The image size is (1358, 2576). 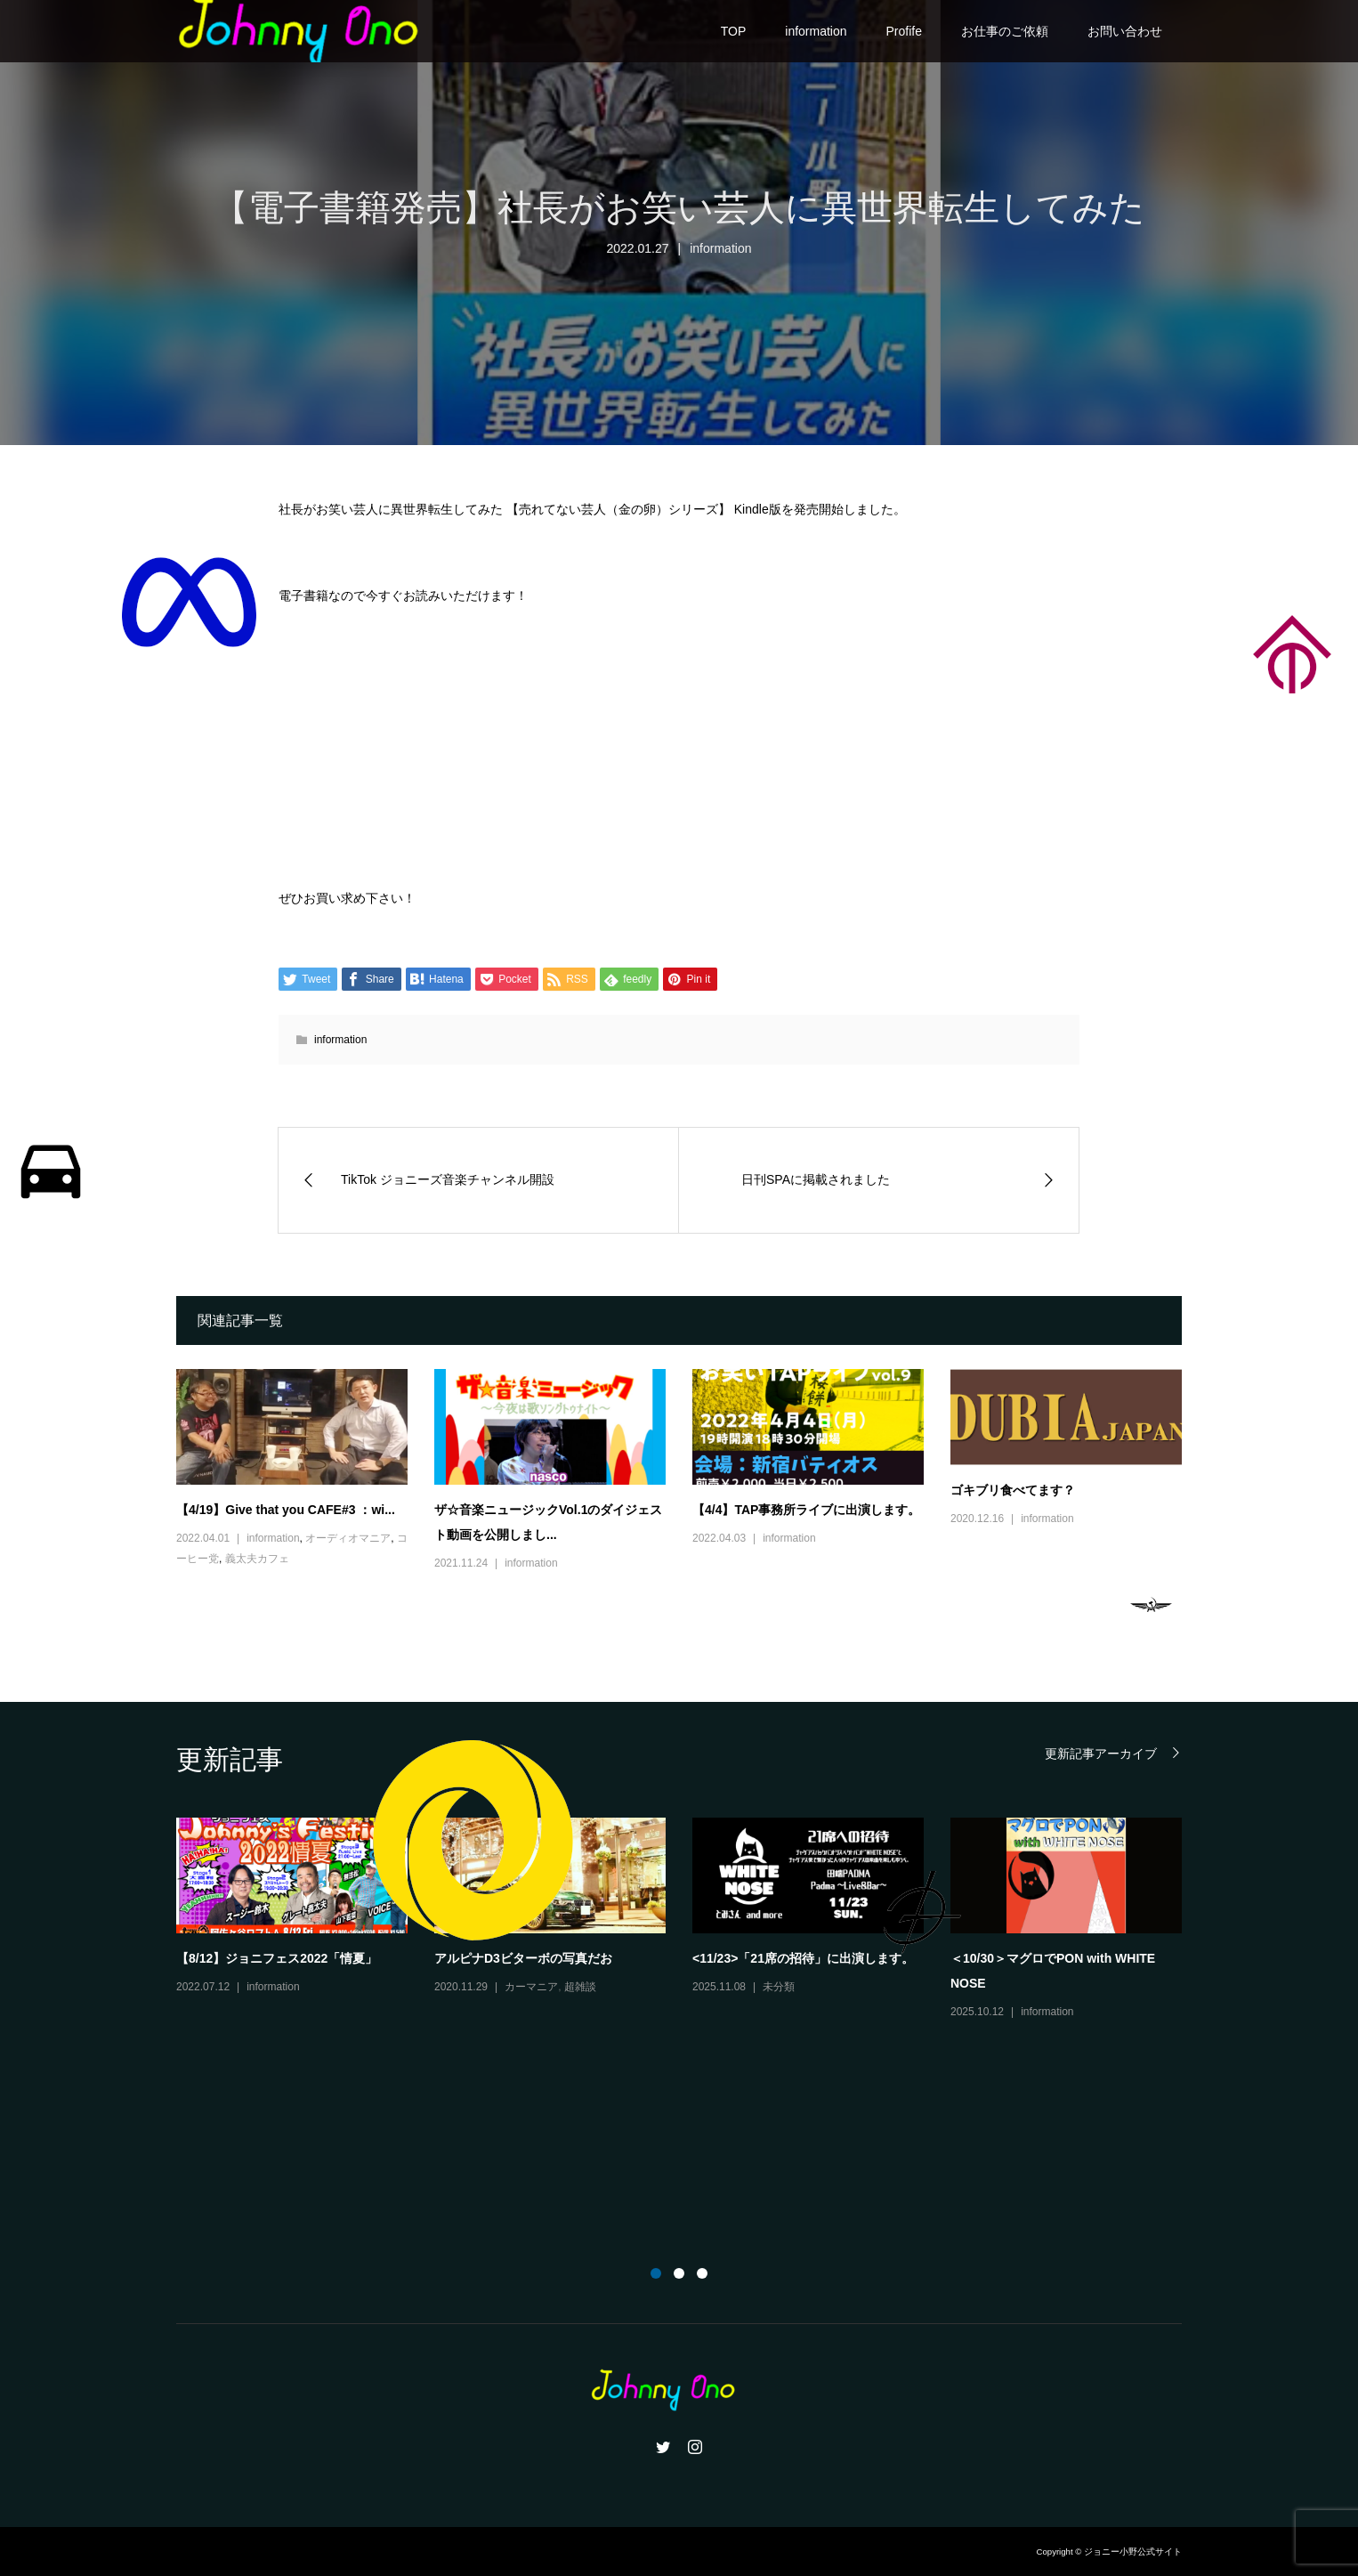 What do you see at coordinates (473, 1840) in the screenshot?
I see `json file format indicator` at bounding box center [473, 1840].